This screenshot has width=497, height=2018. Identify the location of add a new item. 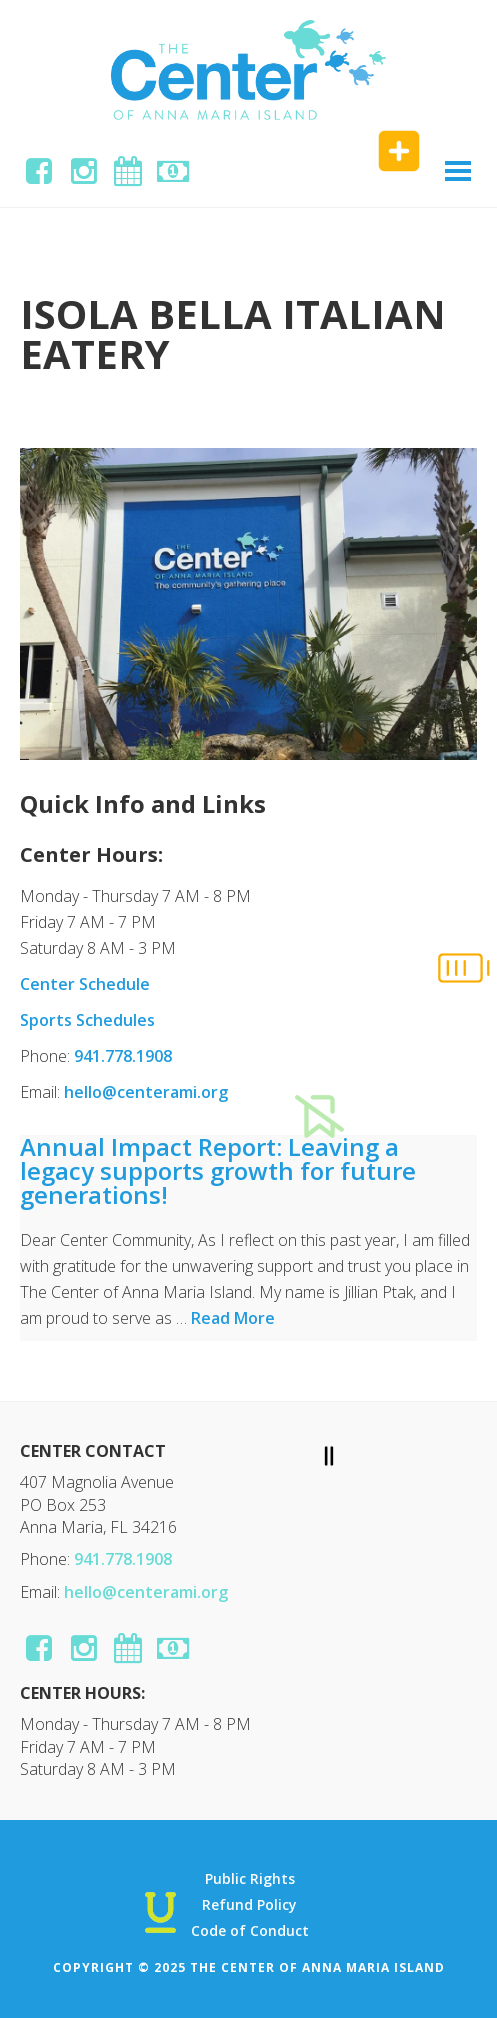
(399, 151).